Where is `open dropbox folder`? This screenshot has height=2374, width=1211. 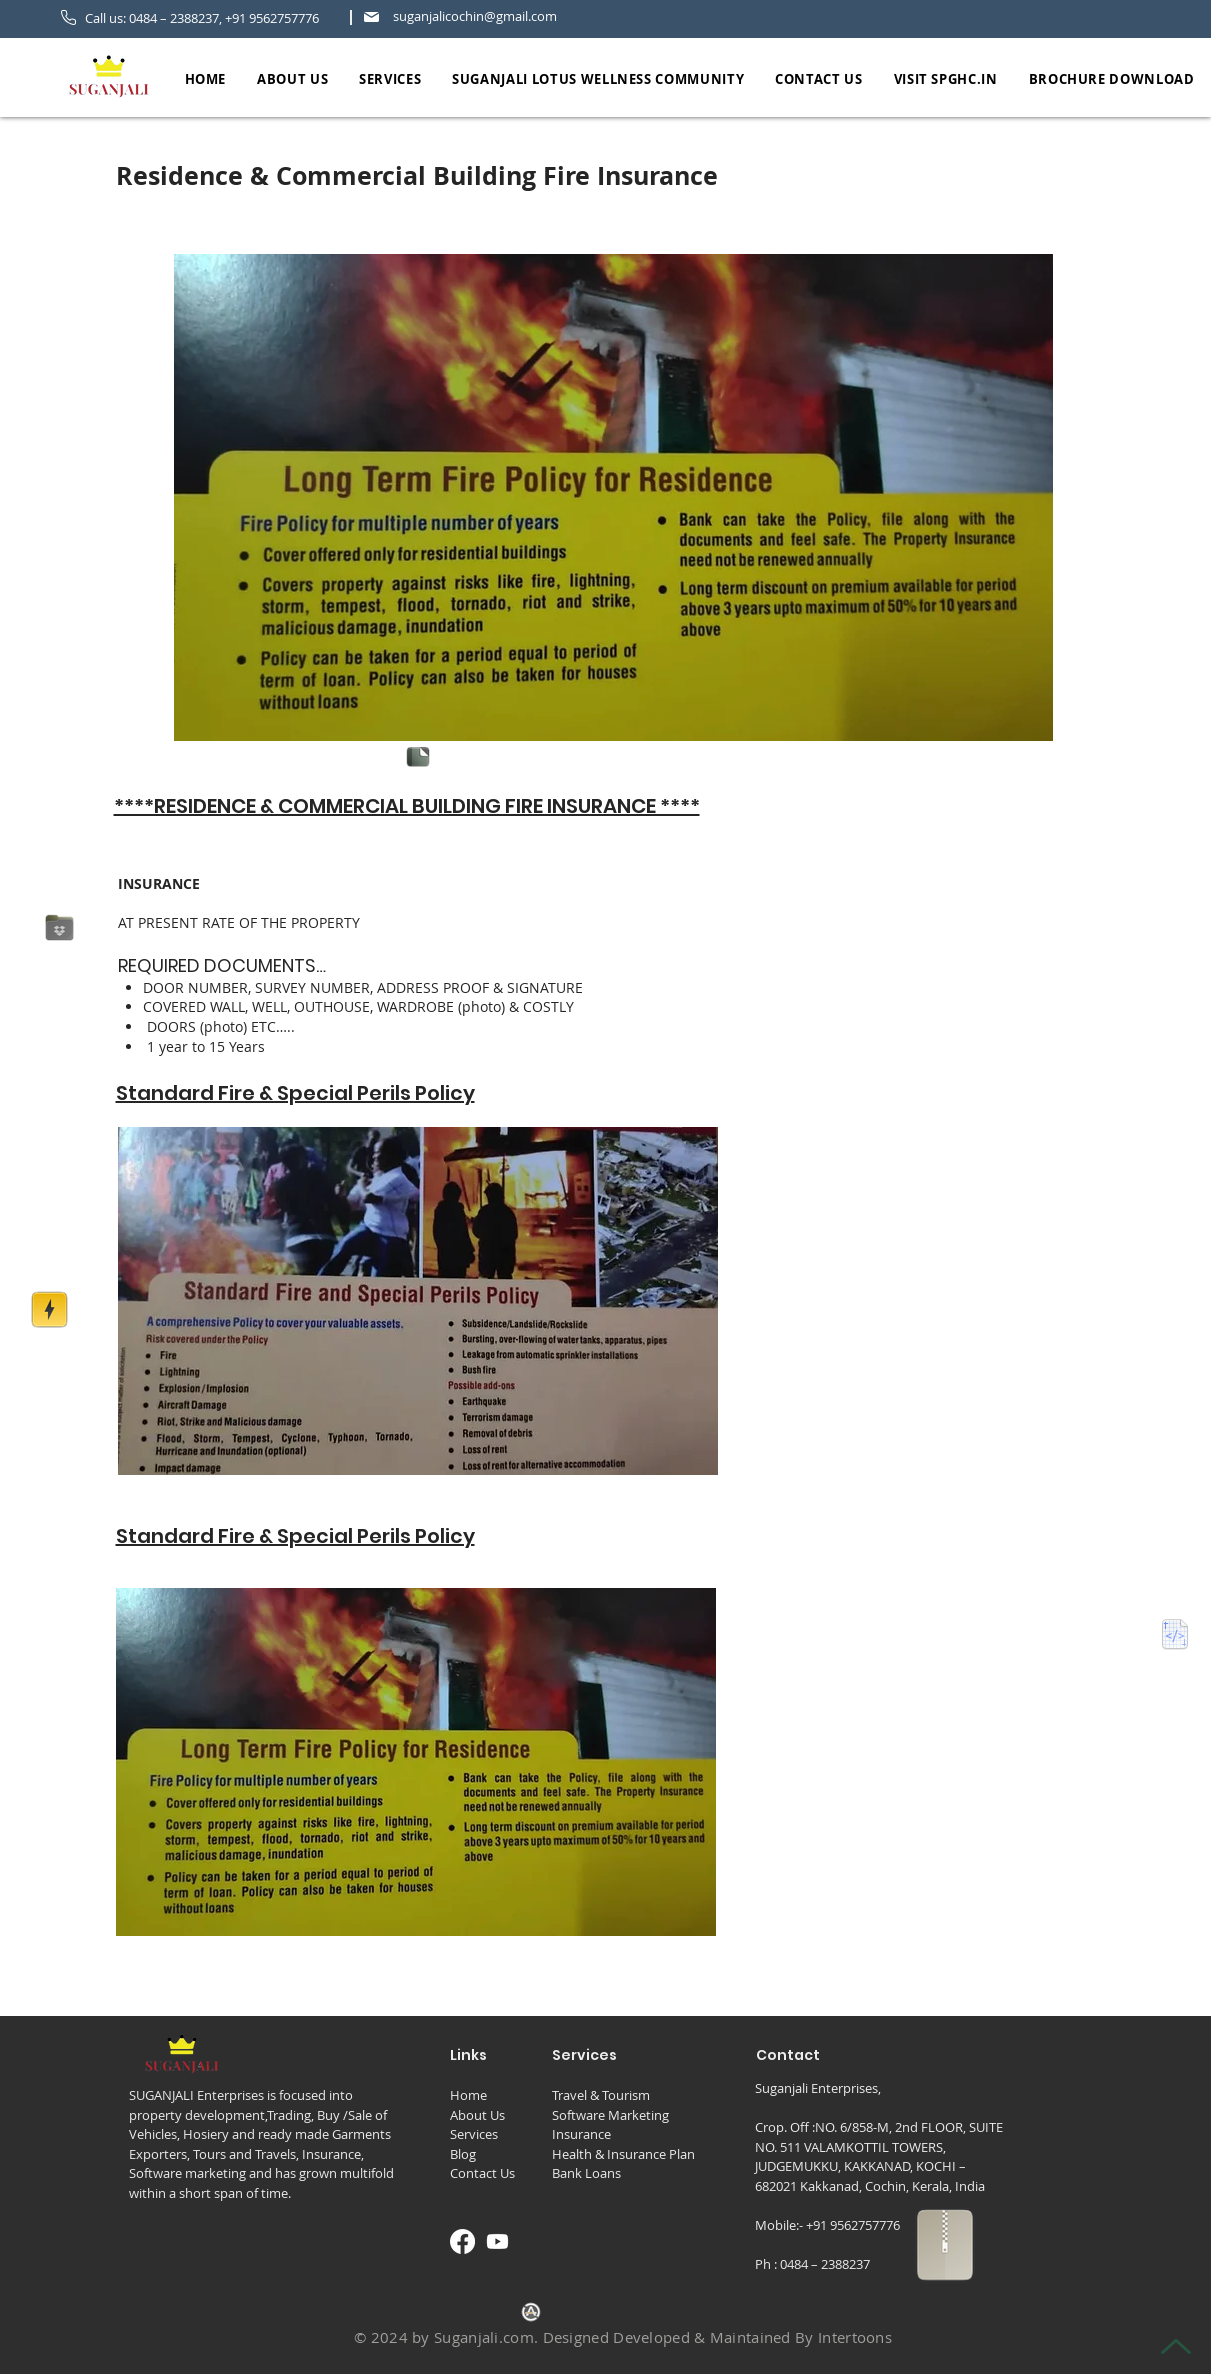 open dropbox folder is located at coordinates (59, 927).